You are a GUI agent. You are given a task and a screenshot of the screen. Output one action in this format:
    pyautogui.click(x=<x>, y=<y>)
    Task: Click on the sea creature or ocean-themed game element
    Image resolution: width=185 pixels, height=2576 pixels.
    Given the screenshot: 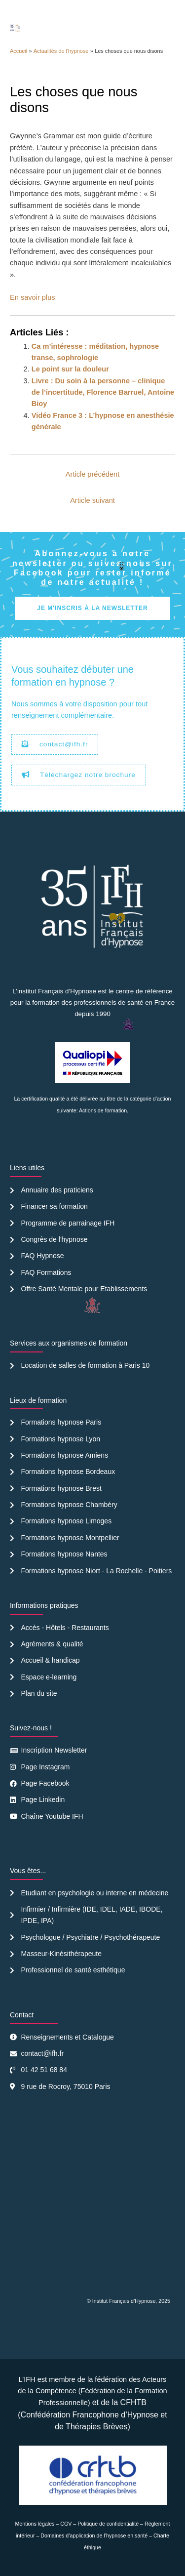 What is the action you would take?
    pyautogui.click(x=92, y=1305)
    